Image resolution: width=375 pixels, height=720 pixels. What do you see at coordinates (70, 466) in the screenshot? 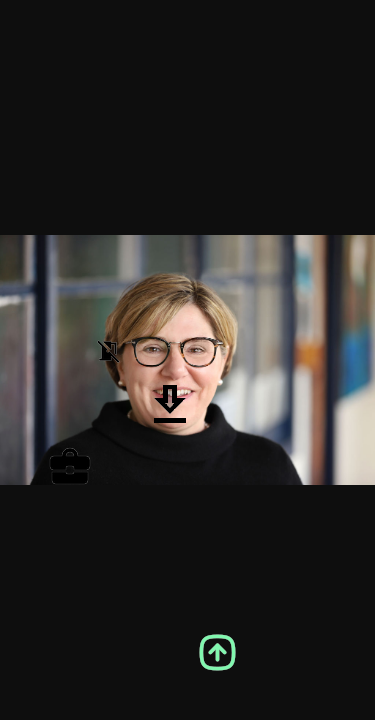
I see `access business or work-related features` at bounding box center [70, 466].